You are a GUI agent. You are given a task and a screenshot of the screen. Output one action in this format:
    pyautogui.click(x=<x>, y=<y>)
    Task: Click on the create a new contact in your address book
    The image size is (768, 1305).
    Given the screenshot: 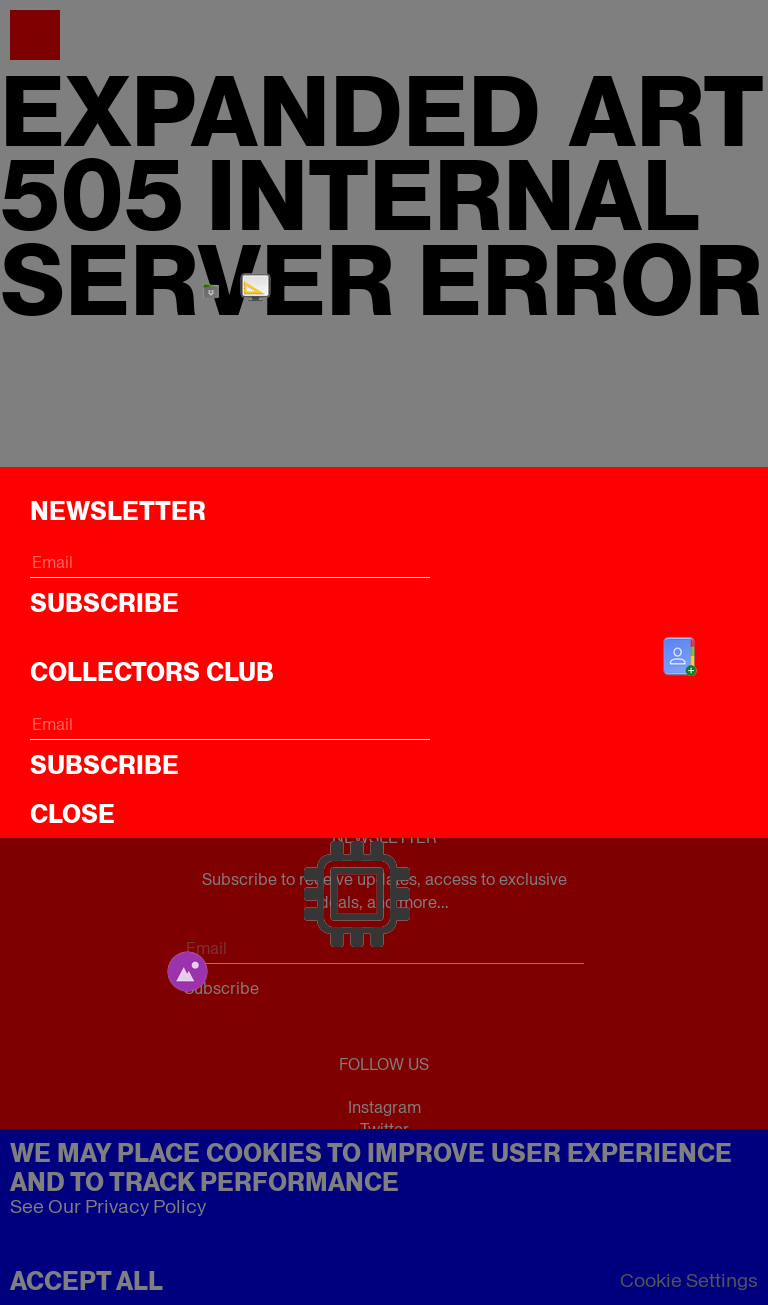 What is the action you would take?
    pyautogui.click(x=679, y=656)
    